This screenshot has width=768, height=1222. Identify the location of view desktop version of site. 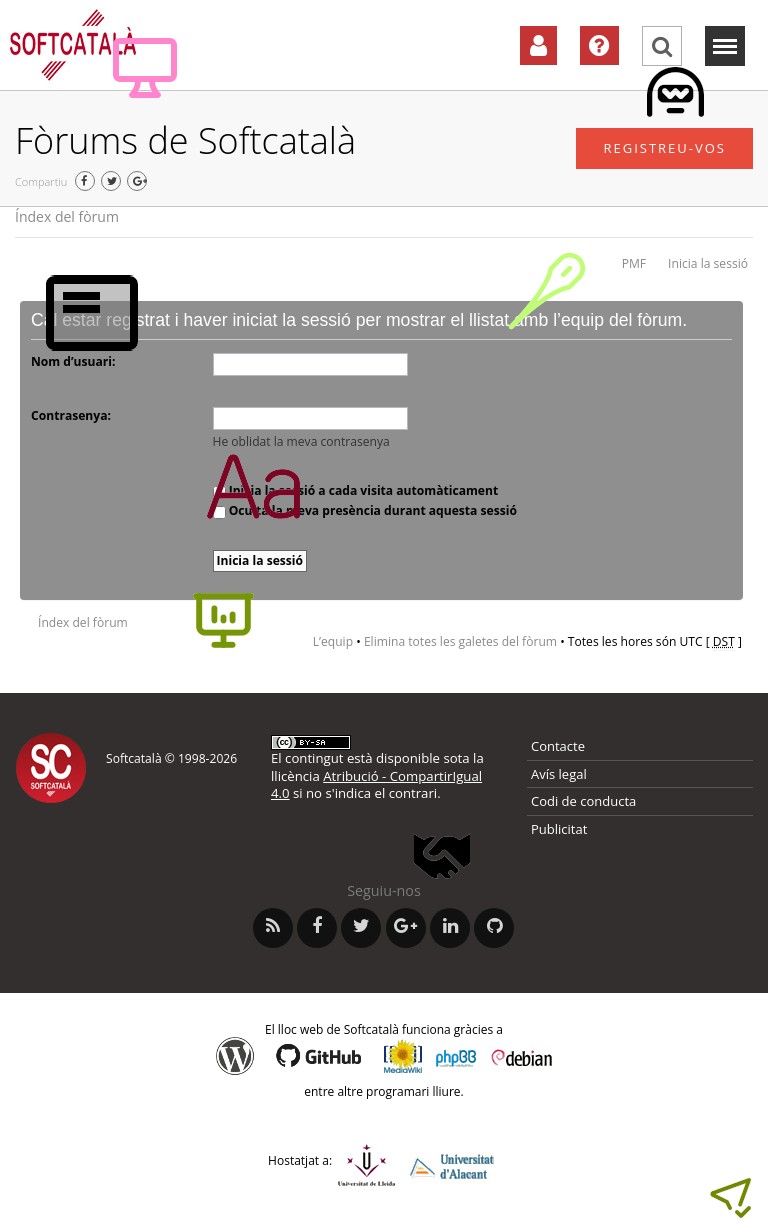
(145, 66).